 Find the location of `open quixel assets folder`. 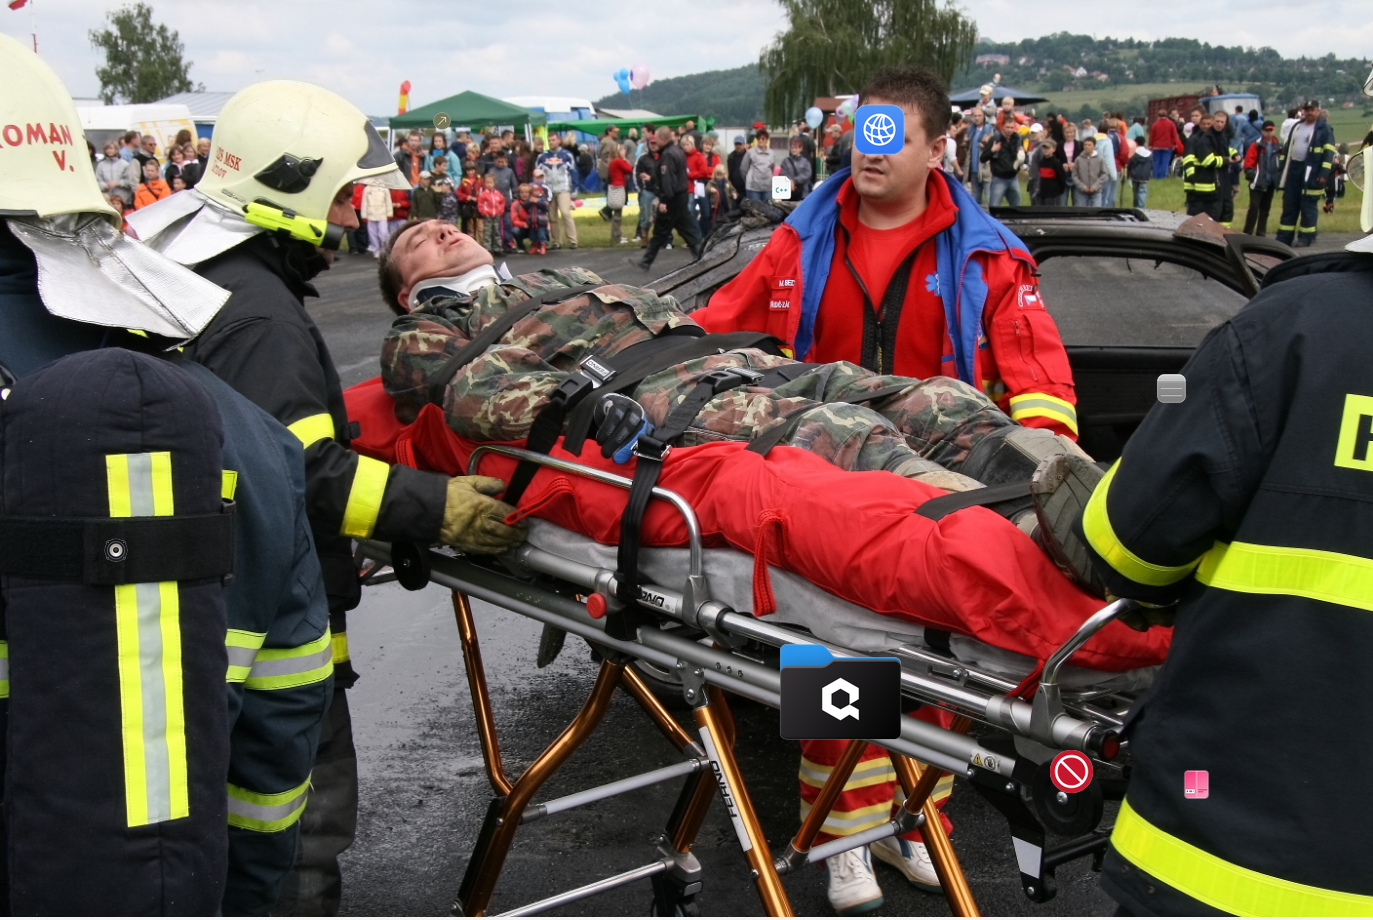

open quixel assets folder is located at coordinates (840, 695).